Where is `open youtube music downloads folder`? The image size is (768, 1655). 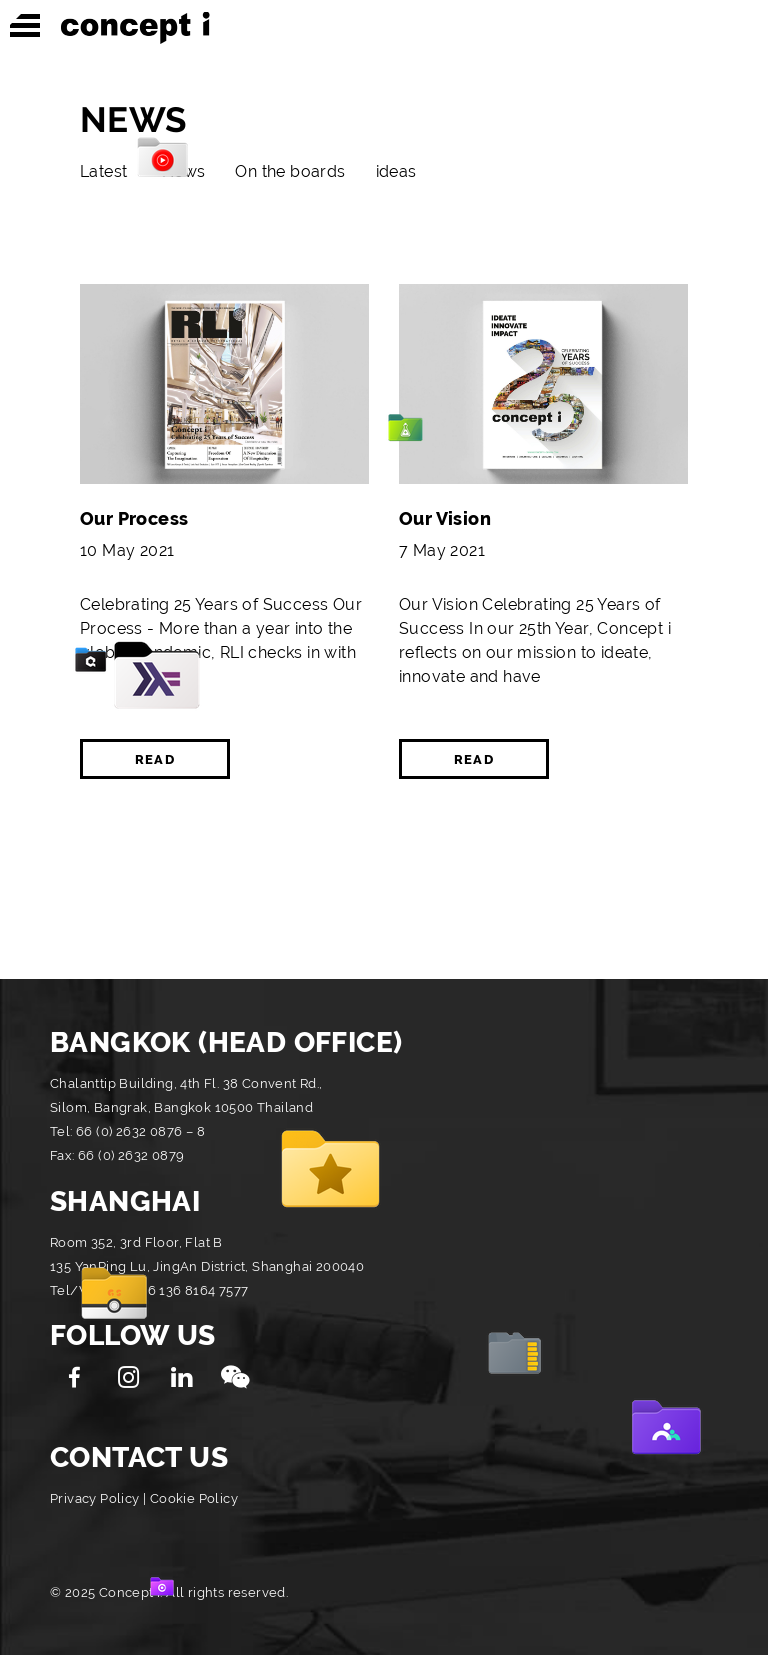
open youtube music downloads folder is located at coordinates (162, 158).